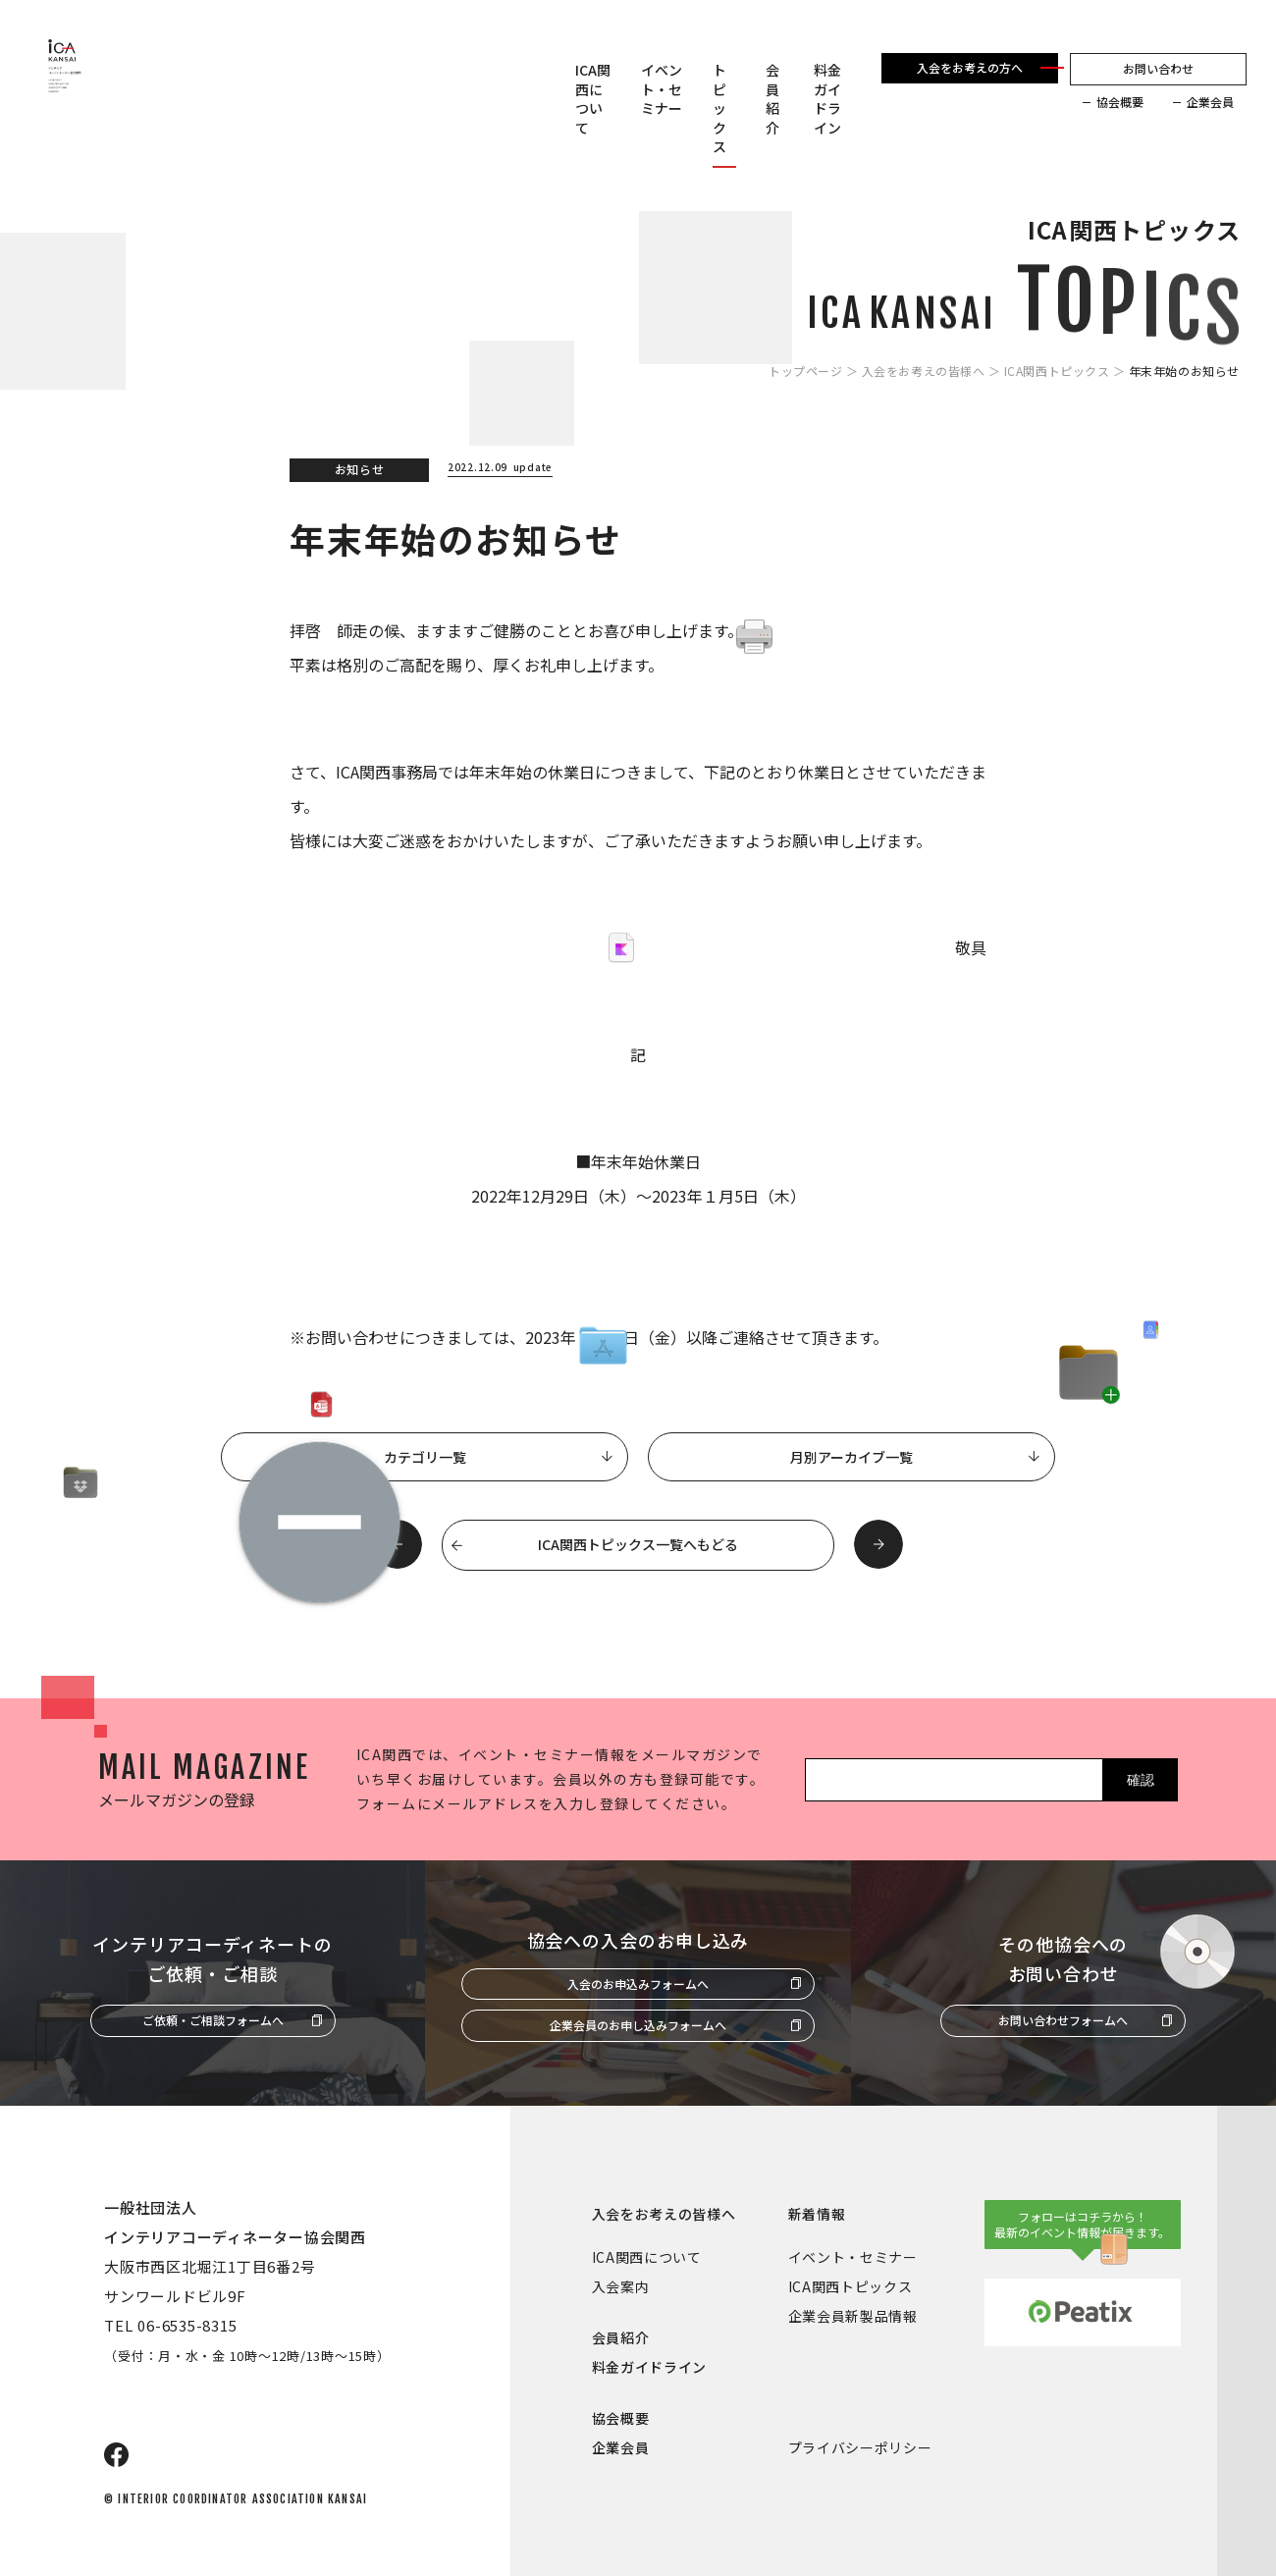 The height and width of the screenshot is (2576, 1276). Describe the element at coordinates (321, 1404) in the screenshot. I see `microsoft access database file` at that location.